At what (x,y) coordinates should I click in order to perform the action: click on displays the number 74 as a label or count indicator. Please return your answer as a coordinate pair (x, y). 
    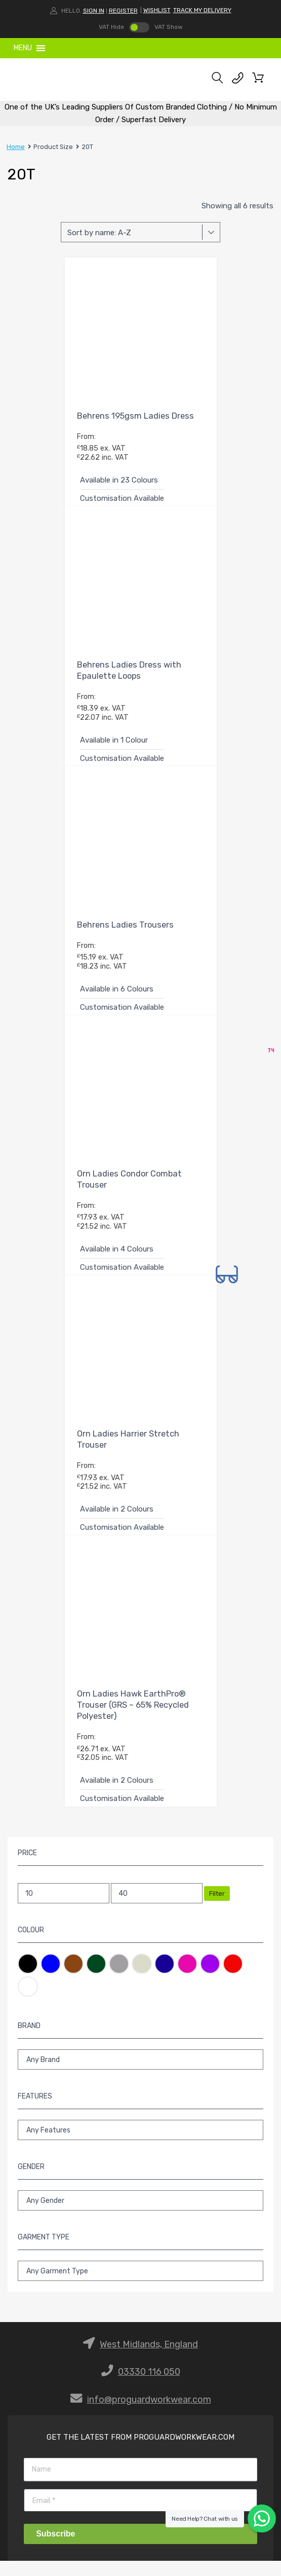
    Looking at the image, I should click on (271, 1050).